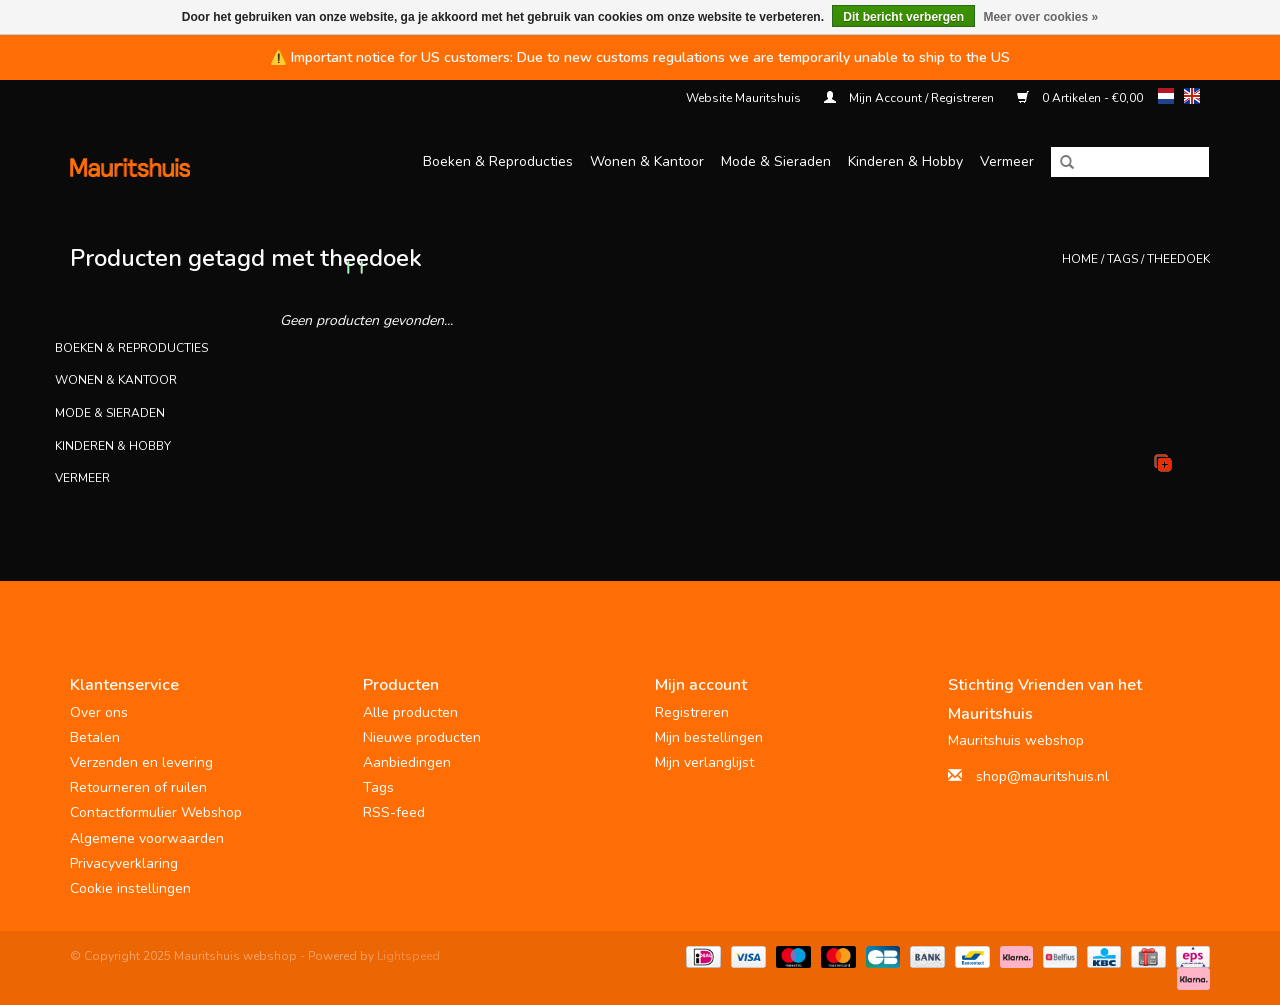  I want to click on indicates a lane or column divider, so click(355, 267).